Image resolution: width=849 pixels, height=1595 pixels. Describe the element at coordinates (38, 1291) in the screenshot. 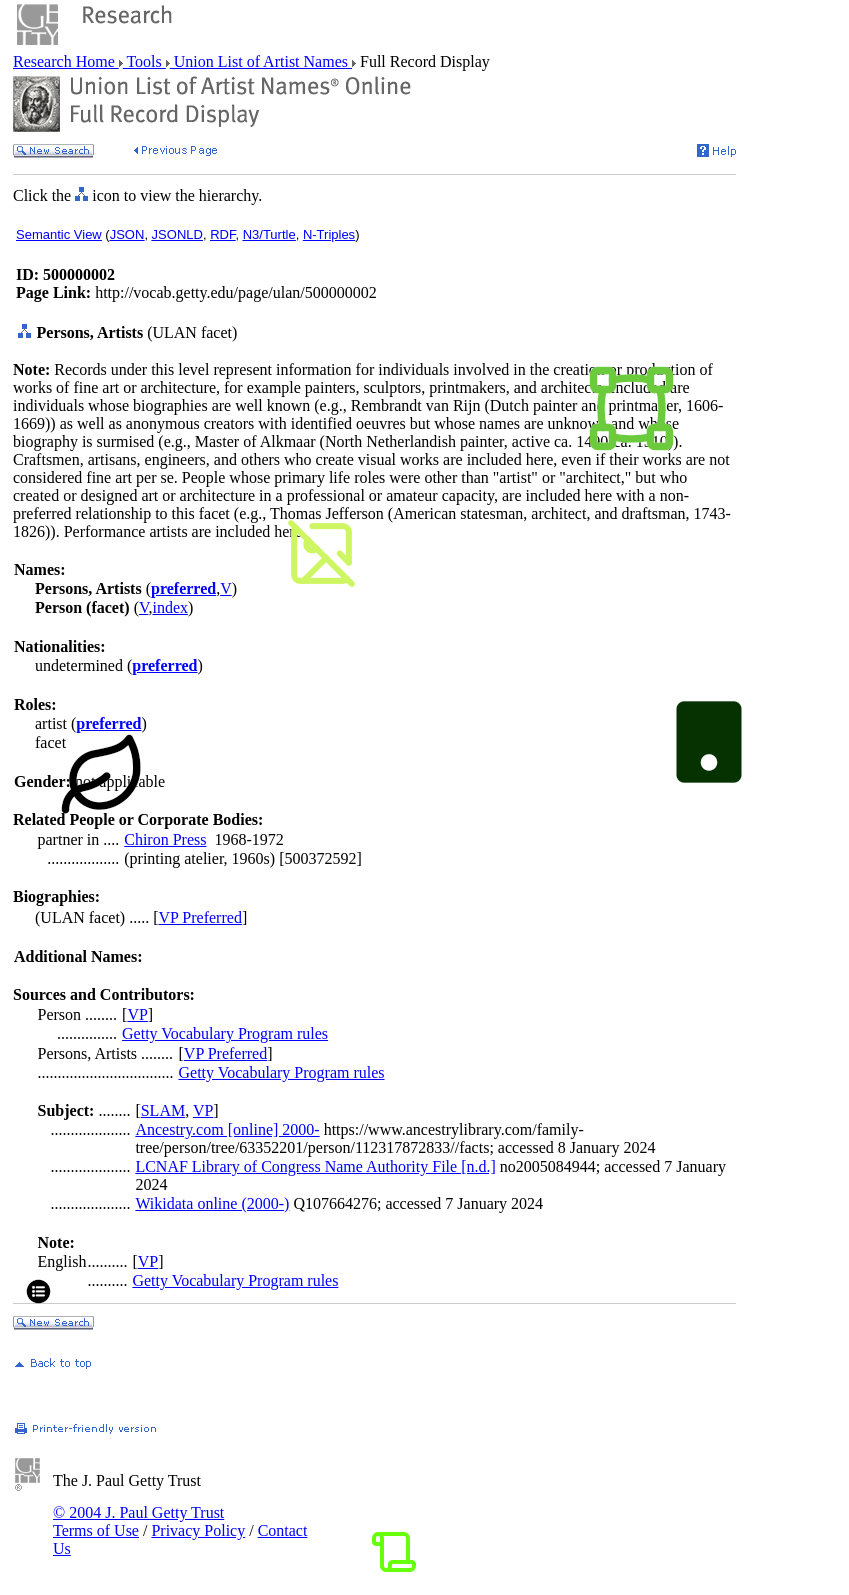

I see `view list or menu options` at that location.